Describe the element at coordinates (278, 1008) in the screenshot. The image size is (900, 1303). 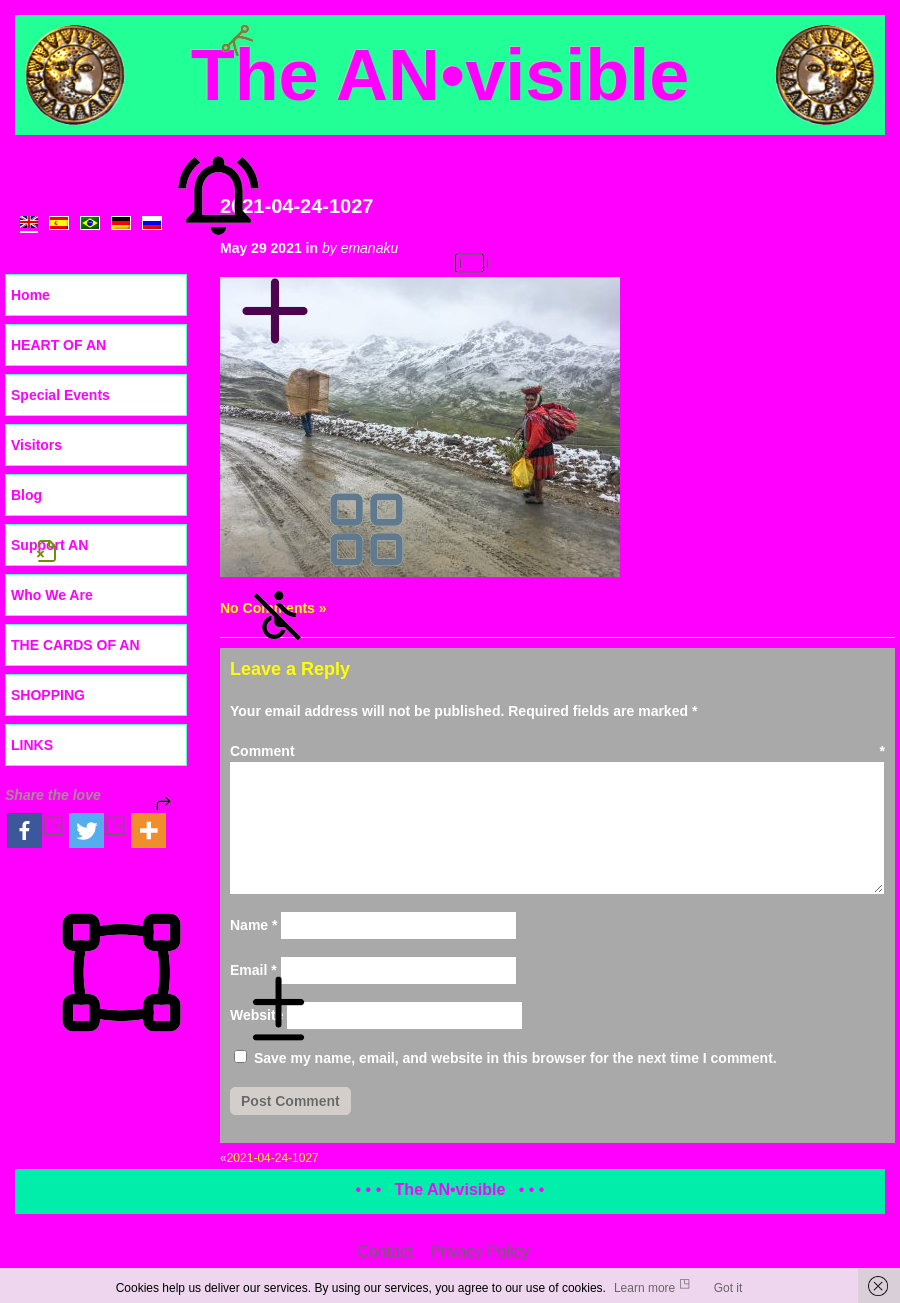
I see `view differences between file versions` at that location.